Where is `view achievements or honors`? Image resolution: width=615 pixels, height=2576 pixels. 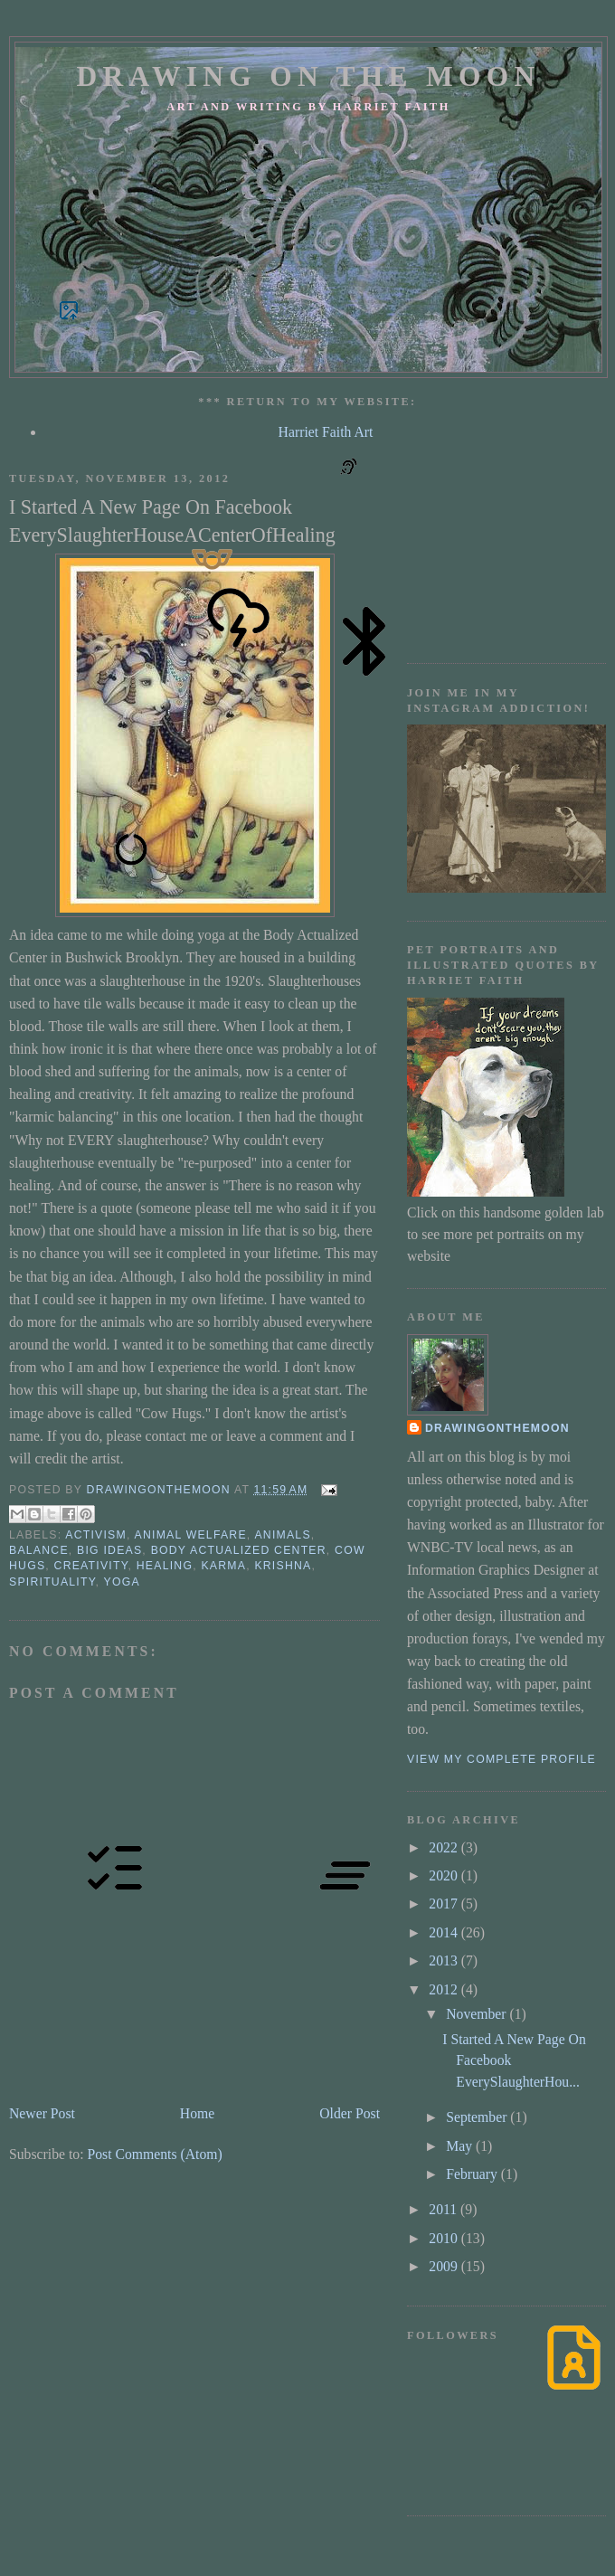 view achievements or honors is located at coordinates (212, 558).